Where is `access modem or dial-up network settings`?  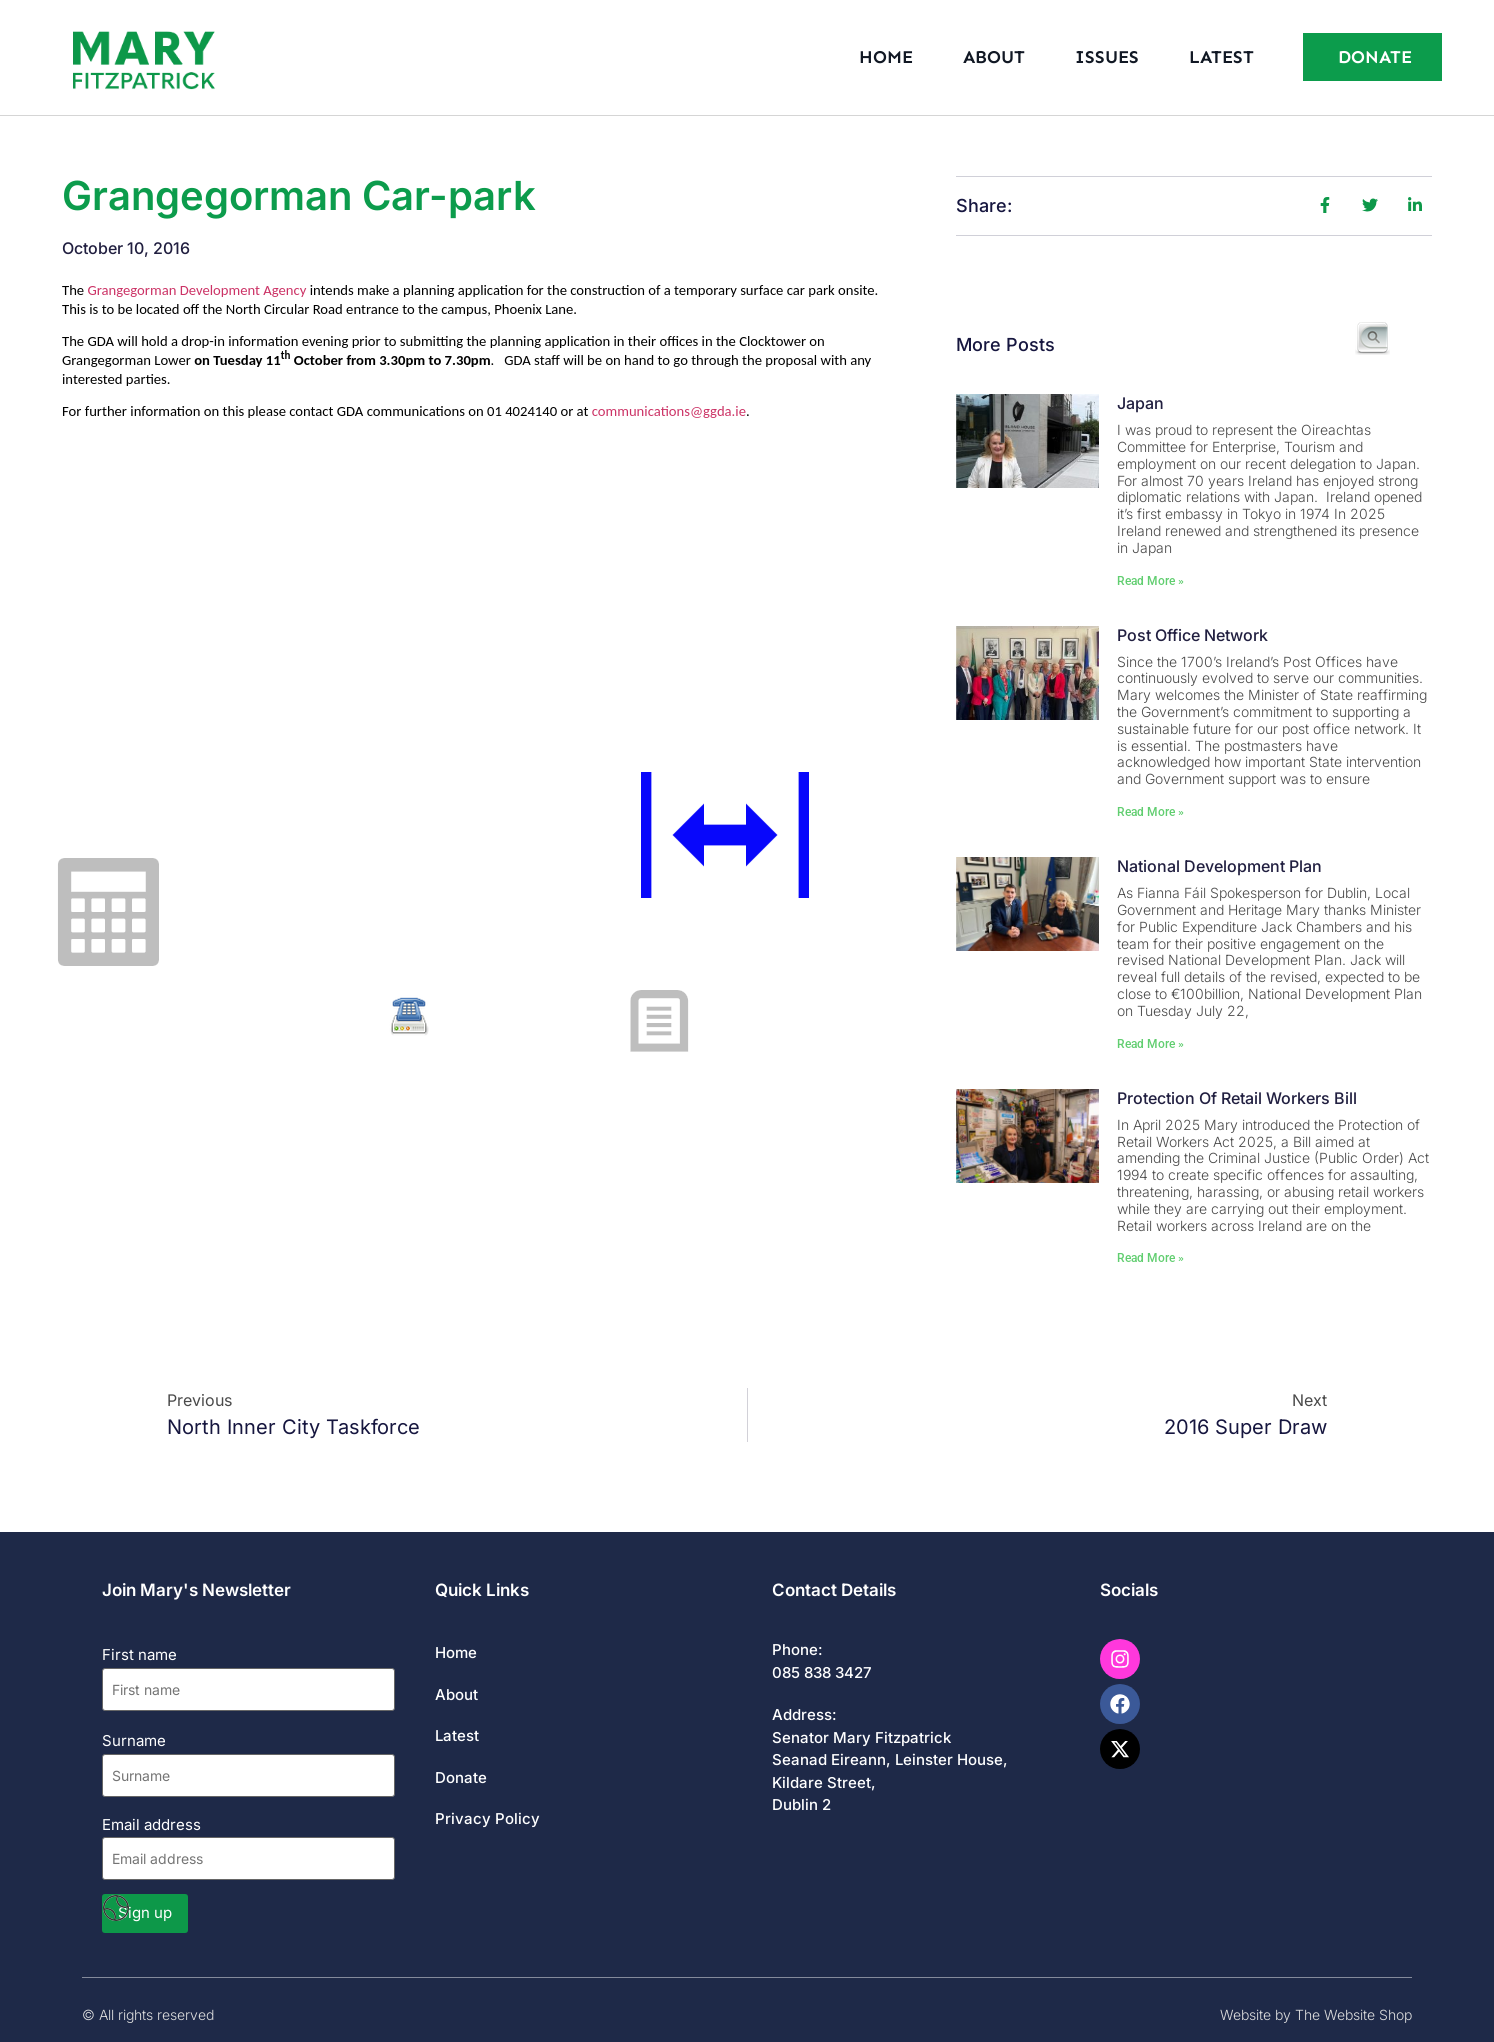
access modem or dial-up network settings is located at coordinates (409, 1017).